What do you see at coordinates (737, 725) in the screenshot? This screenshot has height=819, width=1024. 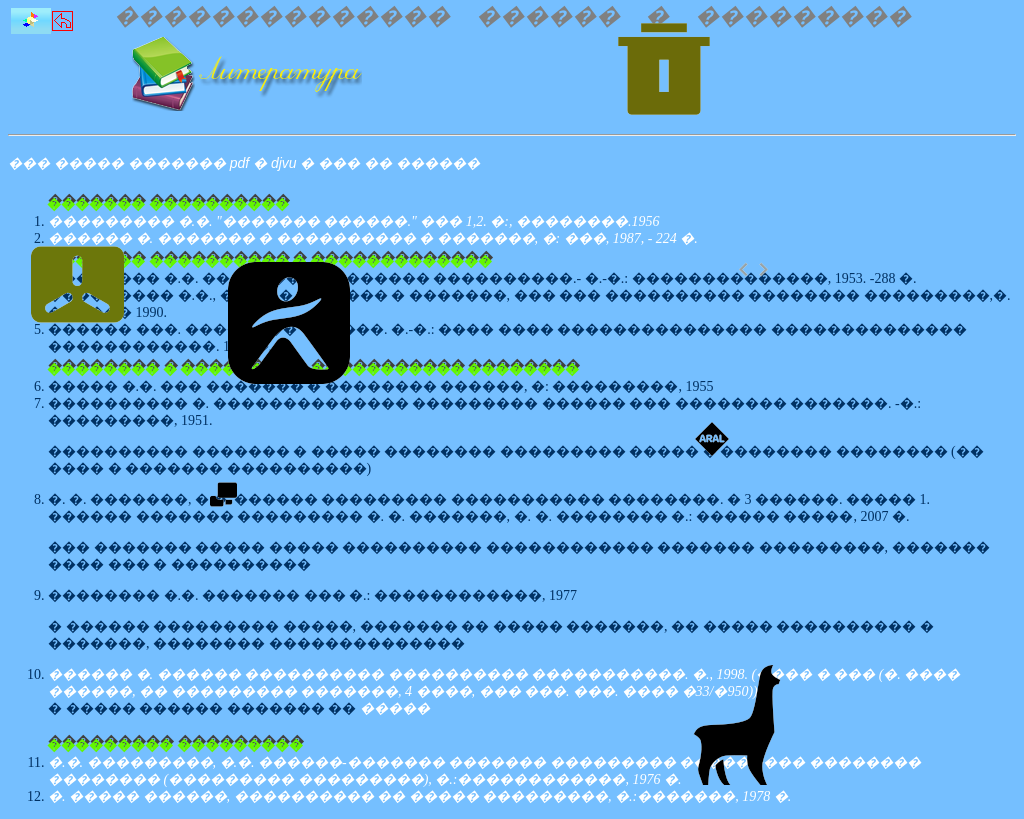 I see `tina cms logo` at bounding box center [737, 725].